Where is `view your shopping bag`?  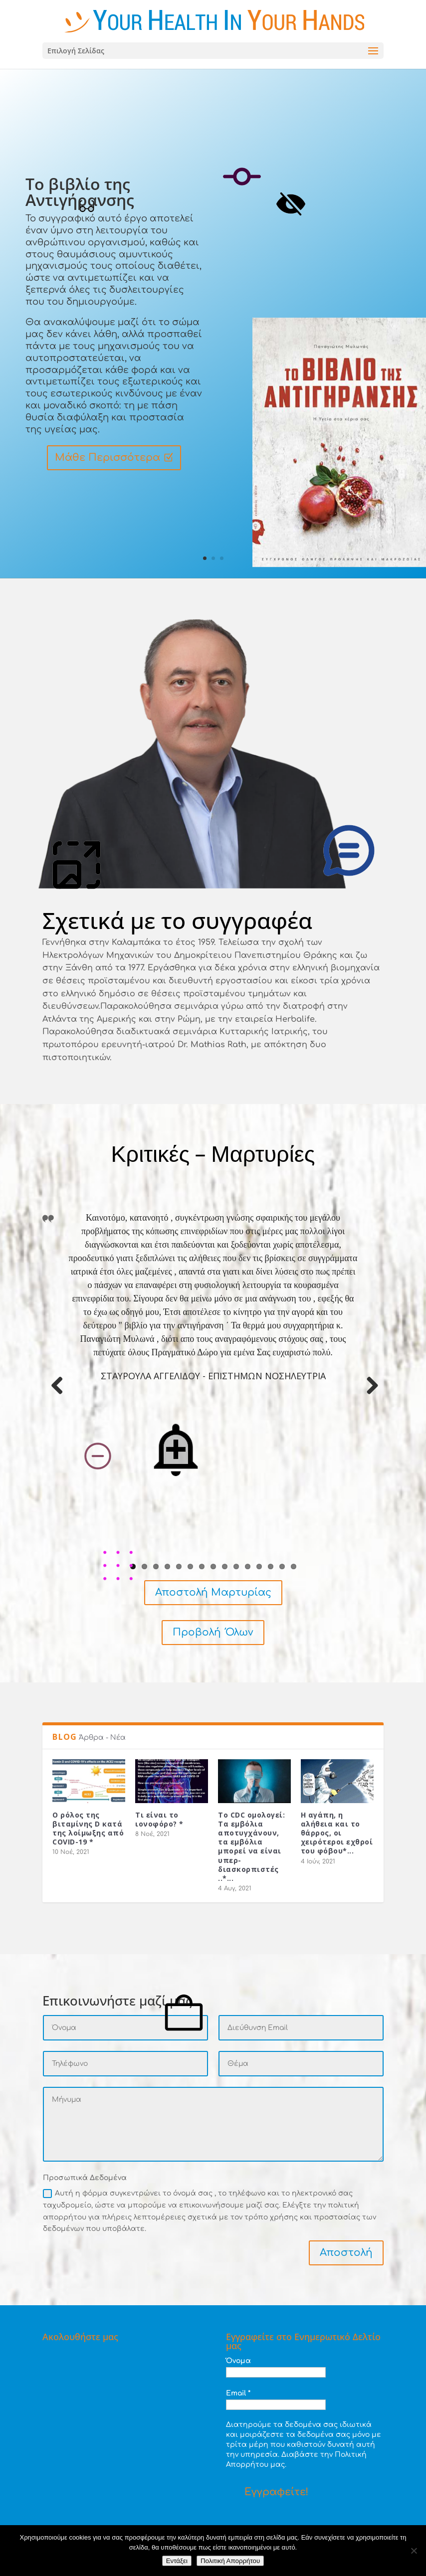
view your shopping bag is located at coordinates (184, 2015).